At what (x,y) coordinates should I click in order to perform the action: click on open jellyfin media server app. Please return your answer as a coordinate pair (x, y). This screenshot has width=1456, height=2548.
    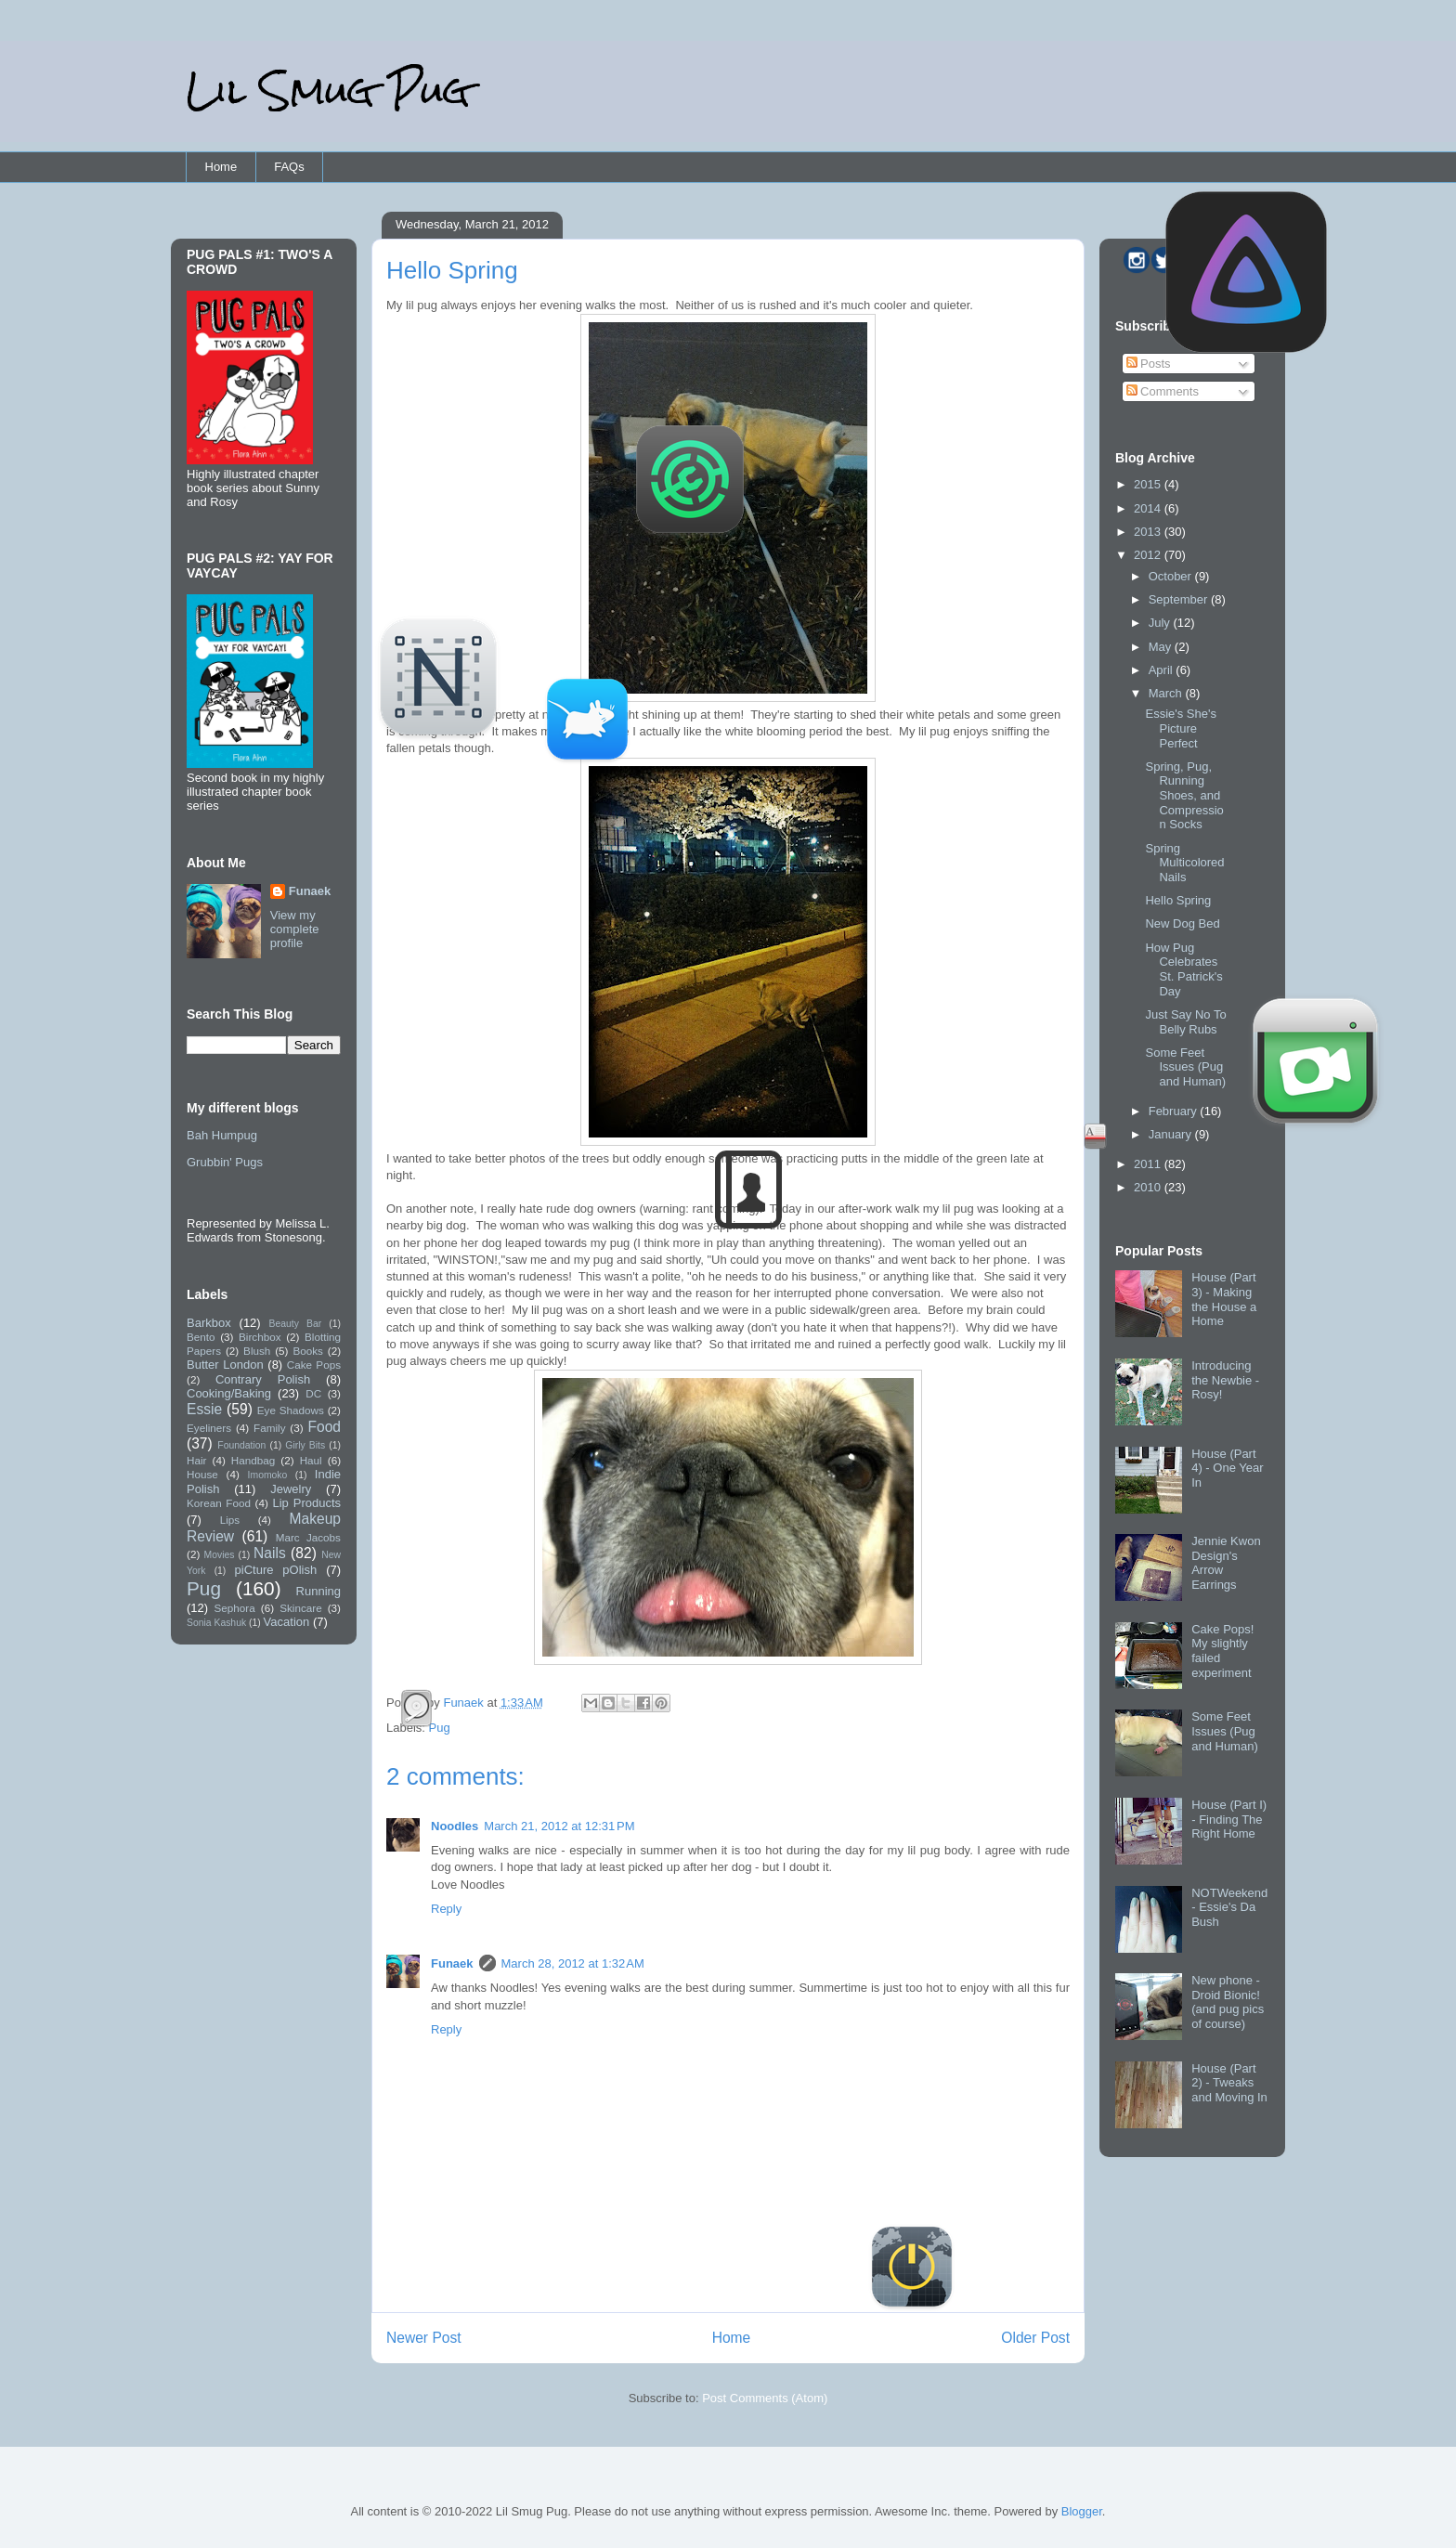
    Looking at the image, I should click on (1246, 272).